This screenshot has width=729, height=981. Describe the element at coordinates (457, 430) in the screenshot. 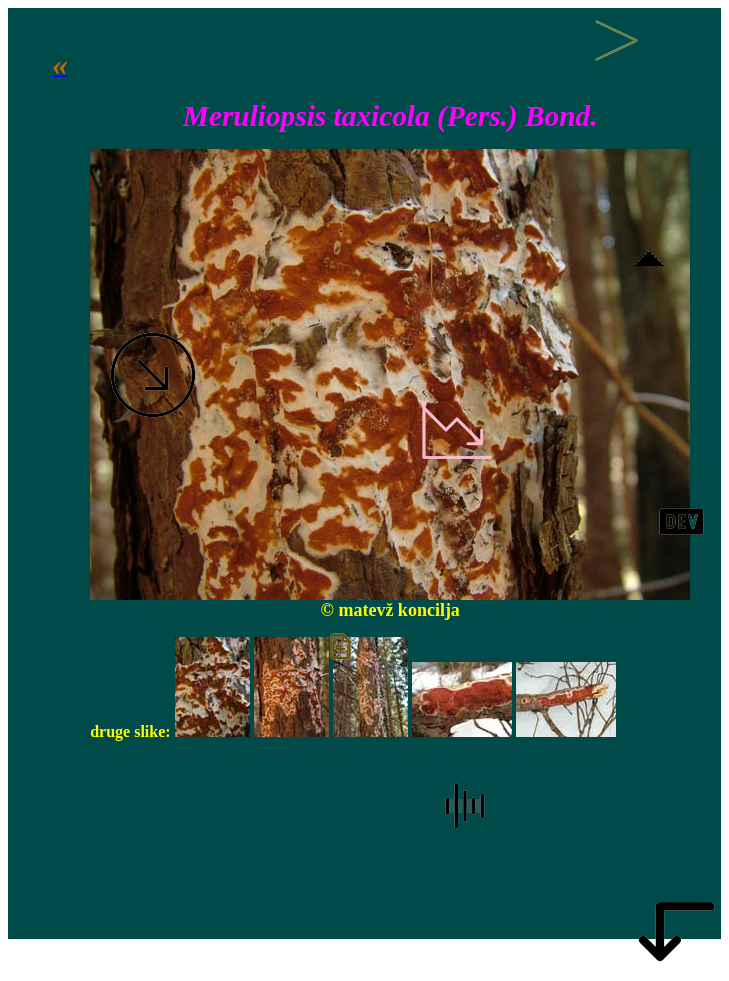

I see `view declining metrics or trends` at that location.